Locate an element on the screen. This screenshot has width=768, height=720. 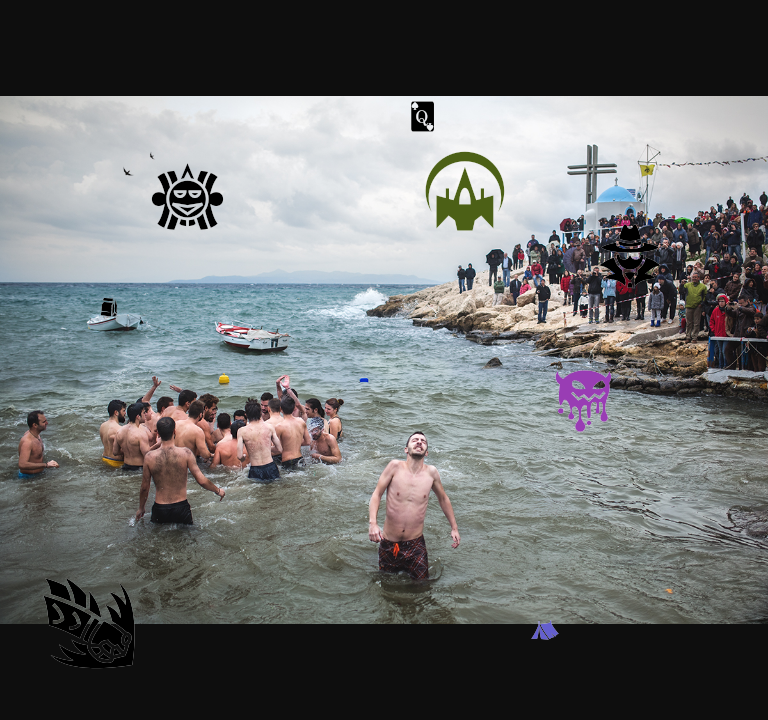
activate forward shield or barrier is located at coordinates (465, 191).